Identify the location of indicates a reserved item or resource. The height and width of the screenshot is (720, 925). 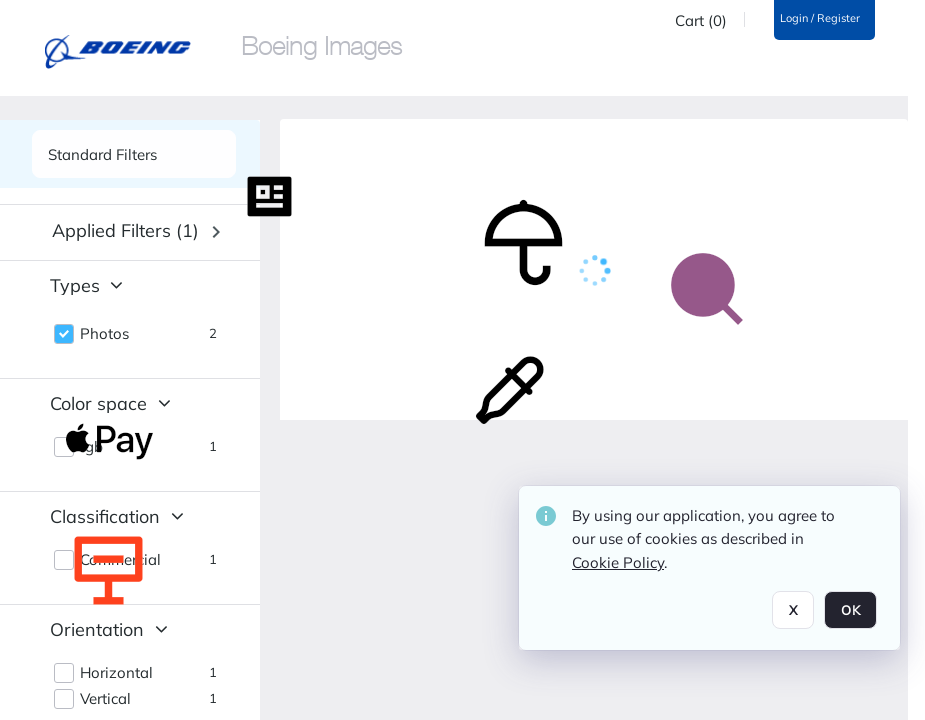
(108, 570).